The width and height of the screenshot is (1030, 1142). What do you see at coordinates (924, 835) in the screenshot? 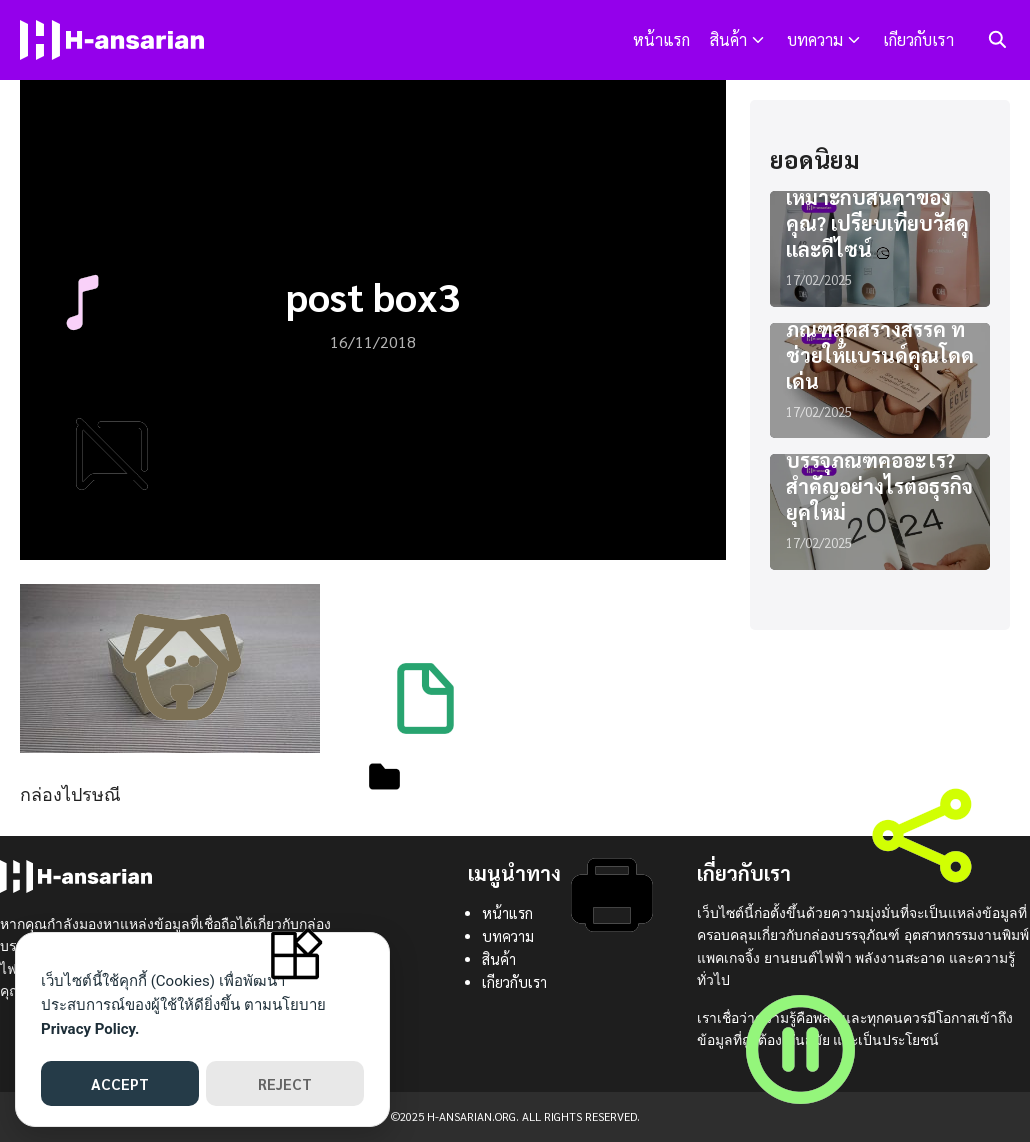
I see `share this content with others` at bounding box center [924, 835].